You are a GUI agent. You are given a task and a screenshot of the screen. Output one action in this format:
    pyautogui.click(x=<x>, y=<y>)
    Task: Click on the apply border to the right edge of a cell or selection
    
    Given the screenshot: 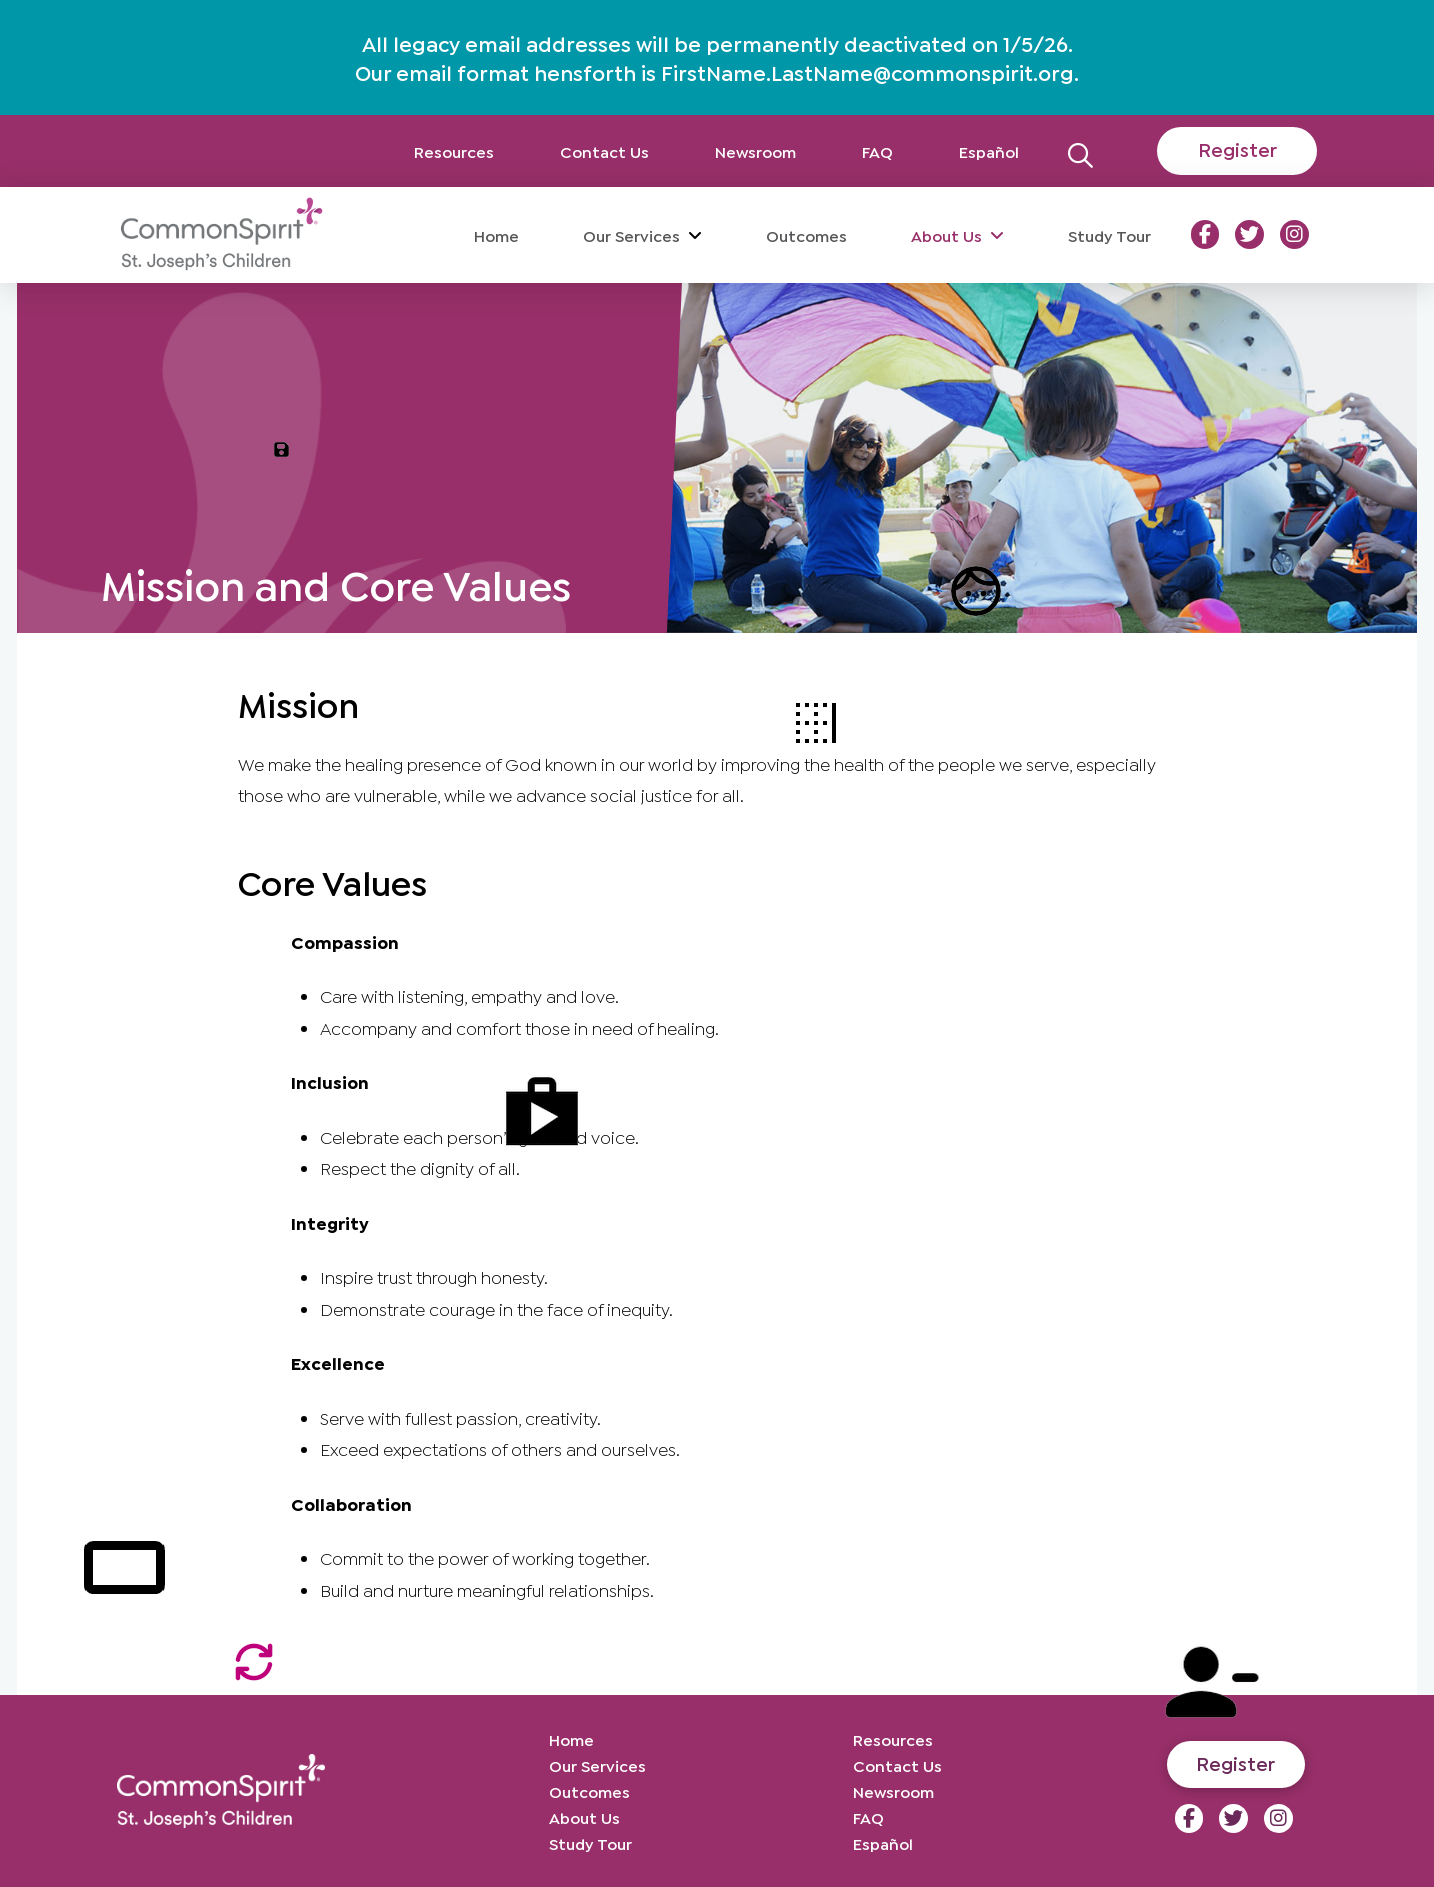 What is the action you would take?
    pyautogui.click(x=816, y=723)
    